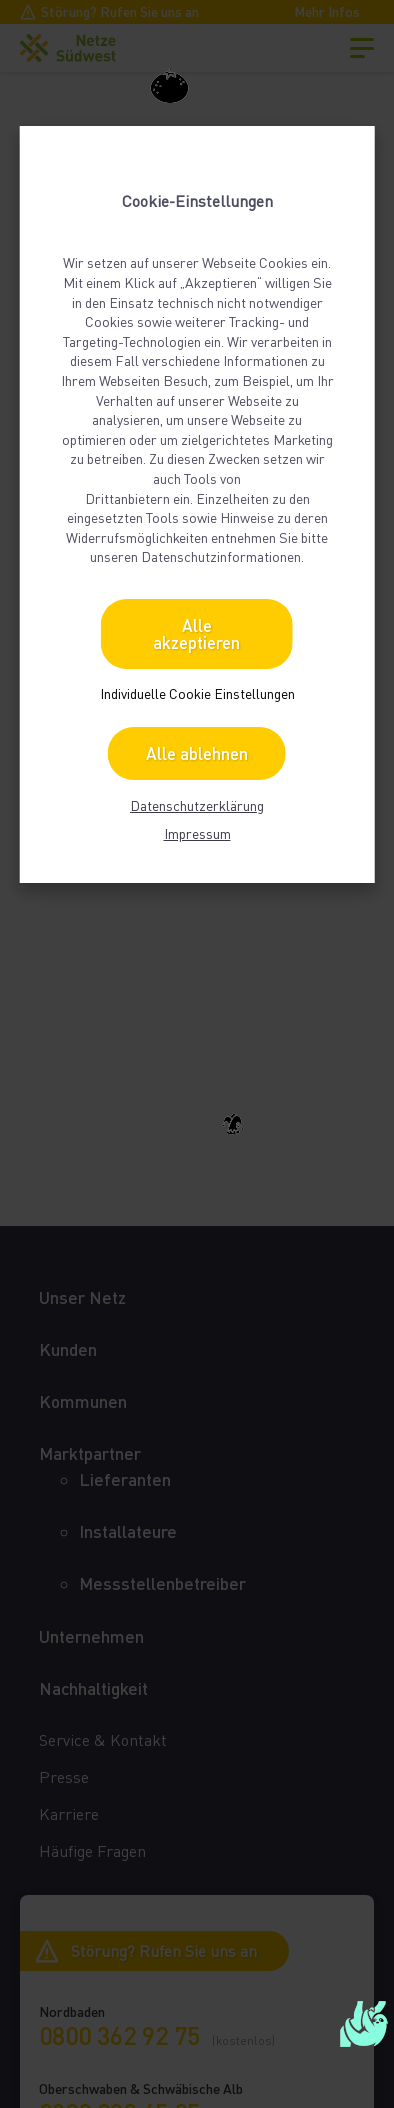  Describe the element at coordinates (169, 85) in the screenshot. I see `select tangerine or citrus fruit item` at that location.